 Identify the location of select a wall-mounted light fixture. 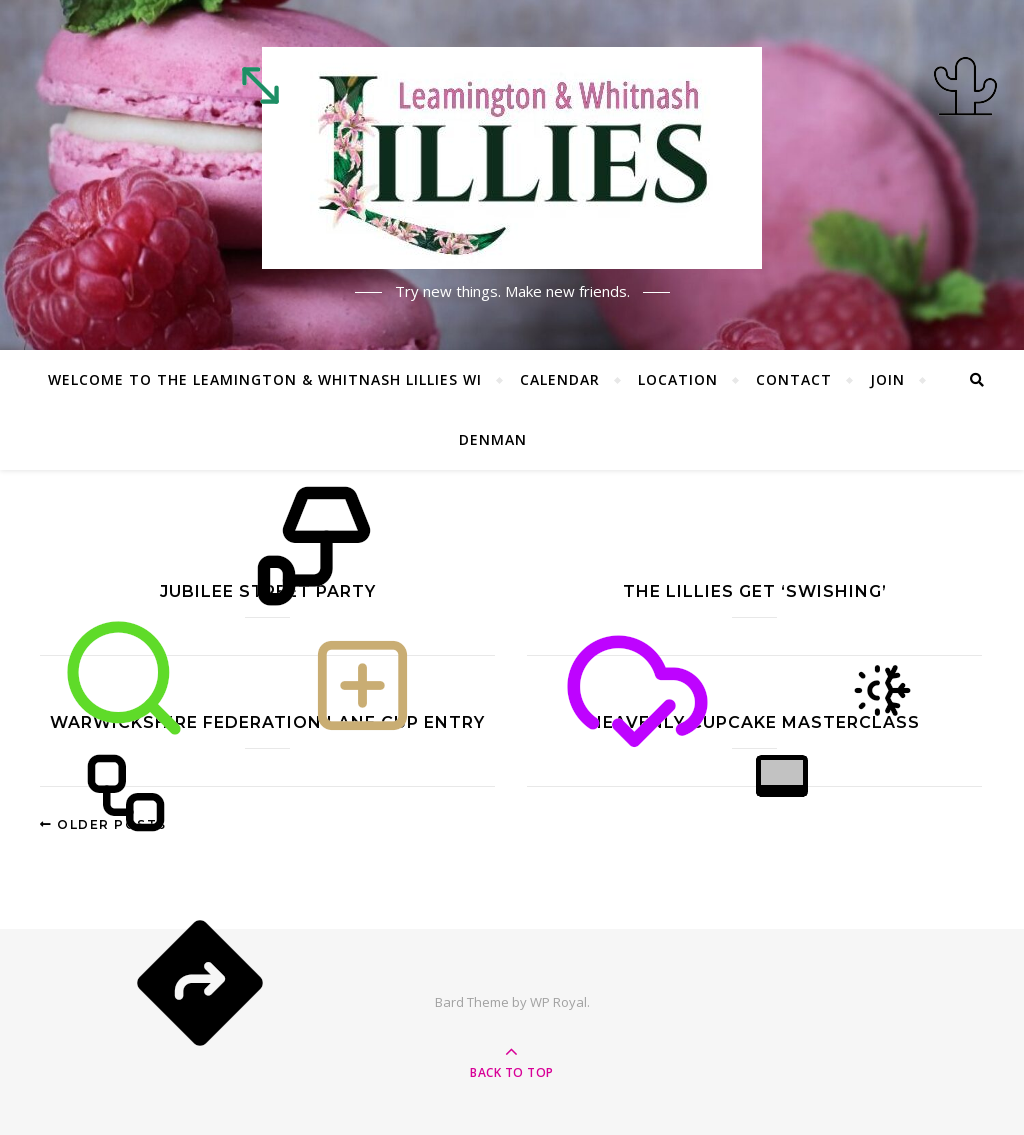
(314, 543).